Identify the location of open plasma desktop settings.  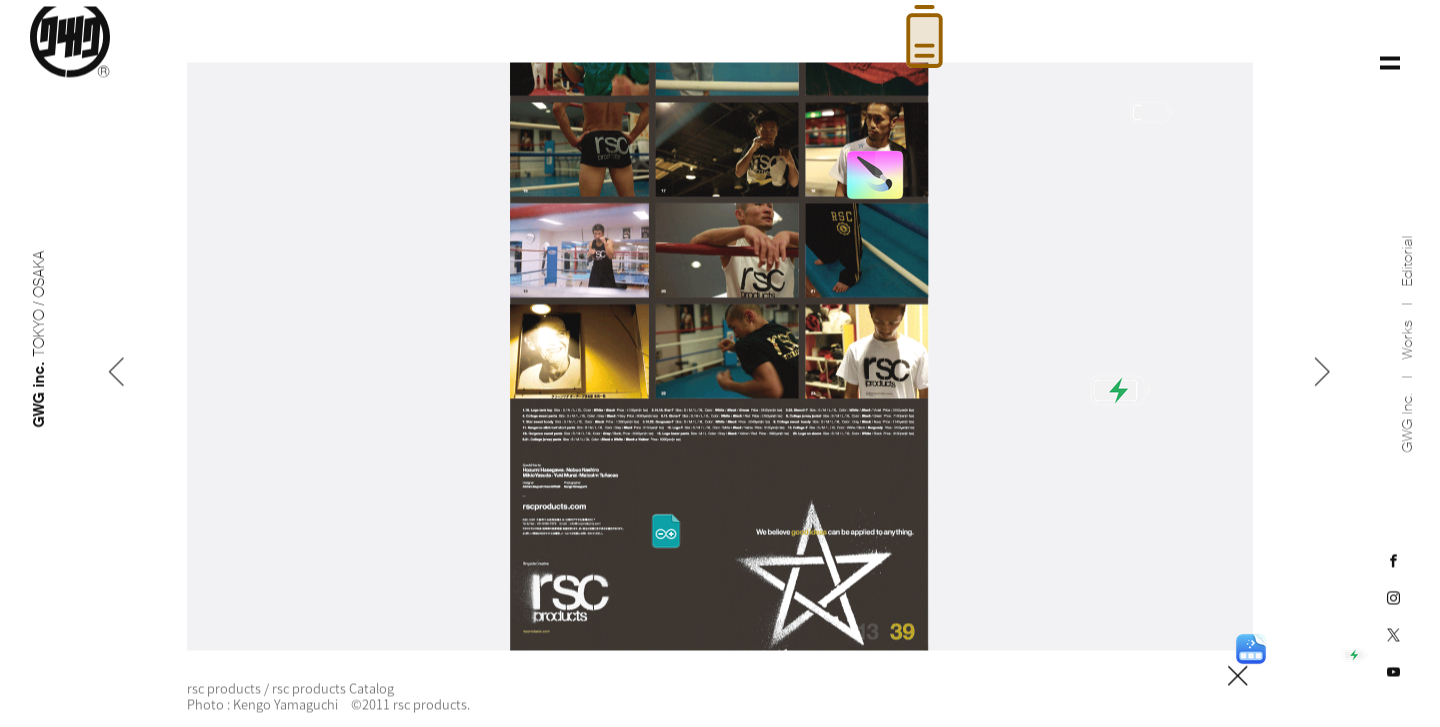
(1251, 649).